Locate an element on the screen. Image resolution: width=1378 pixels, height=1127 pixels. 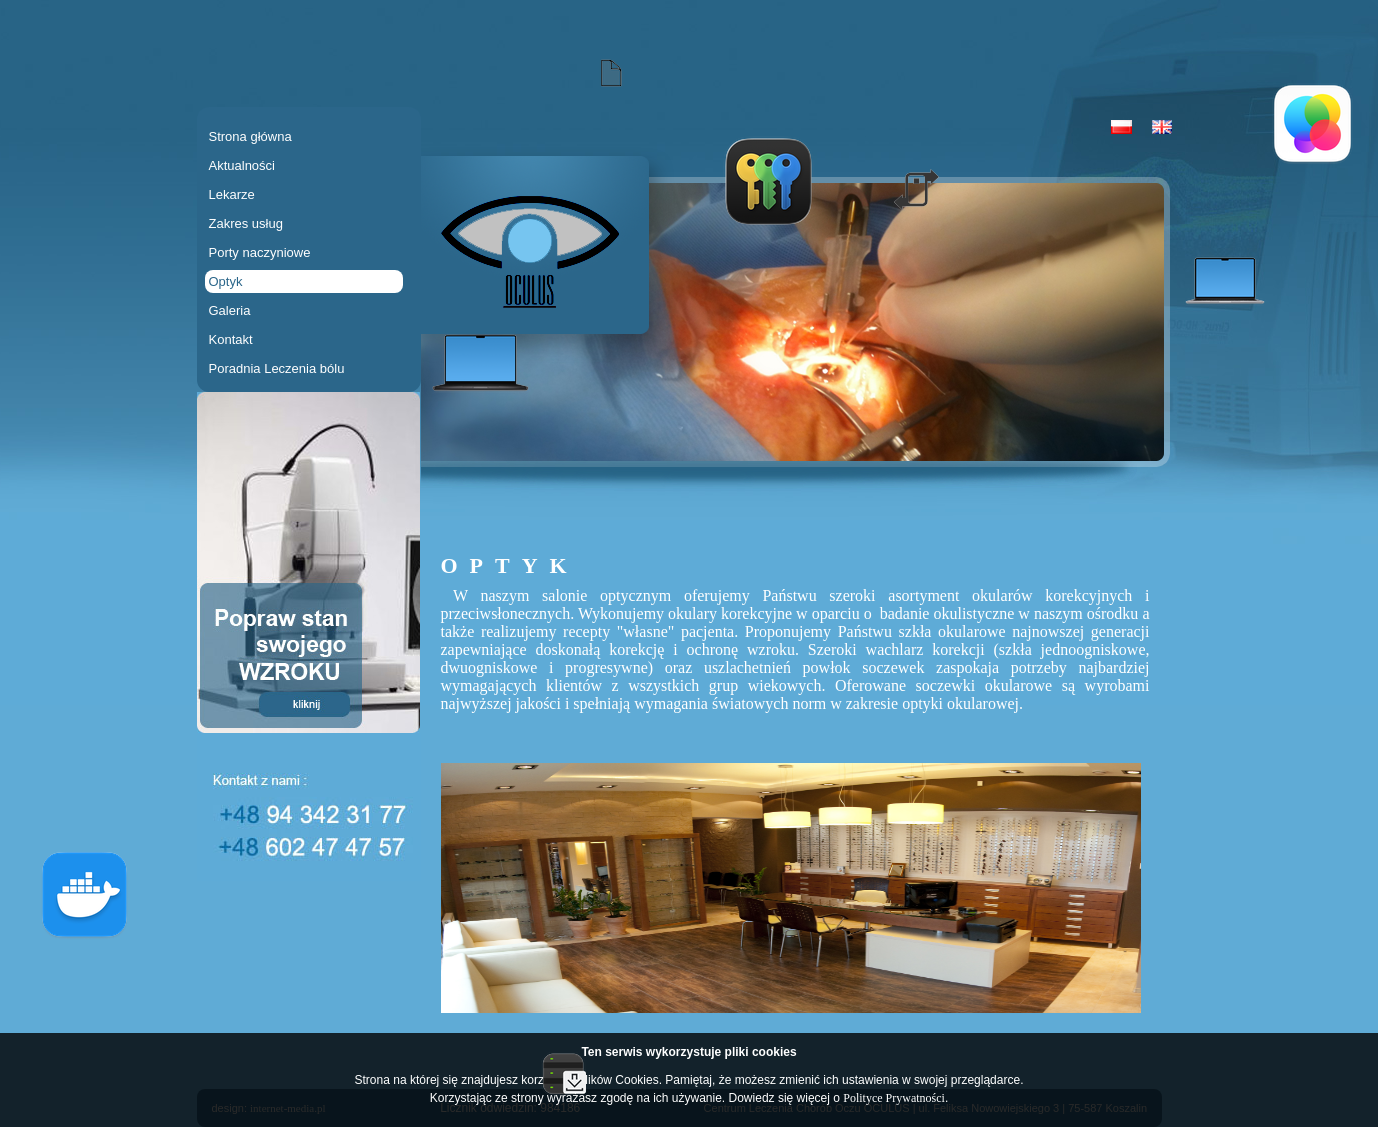
macbook pro 14-inch device icon is located at coordinates (480, 355).